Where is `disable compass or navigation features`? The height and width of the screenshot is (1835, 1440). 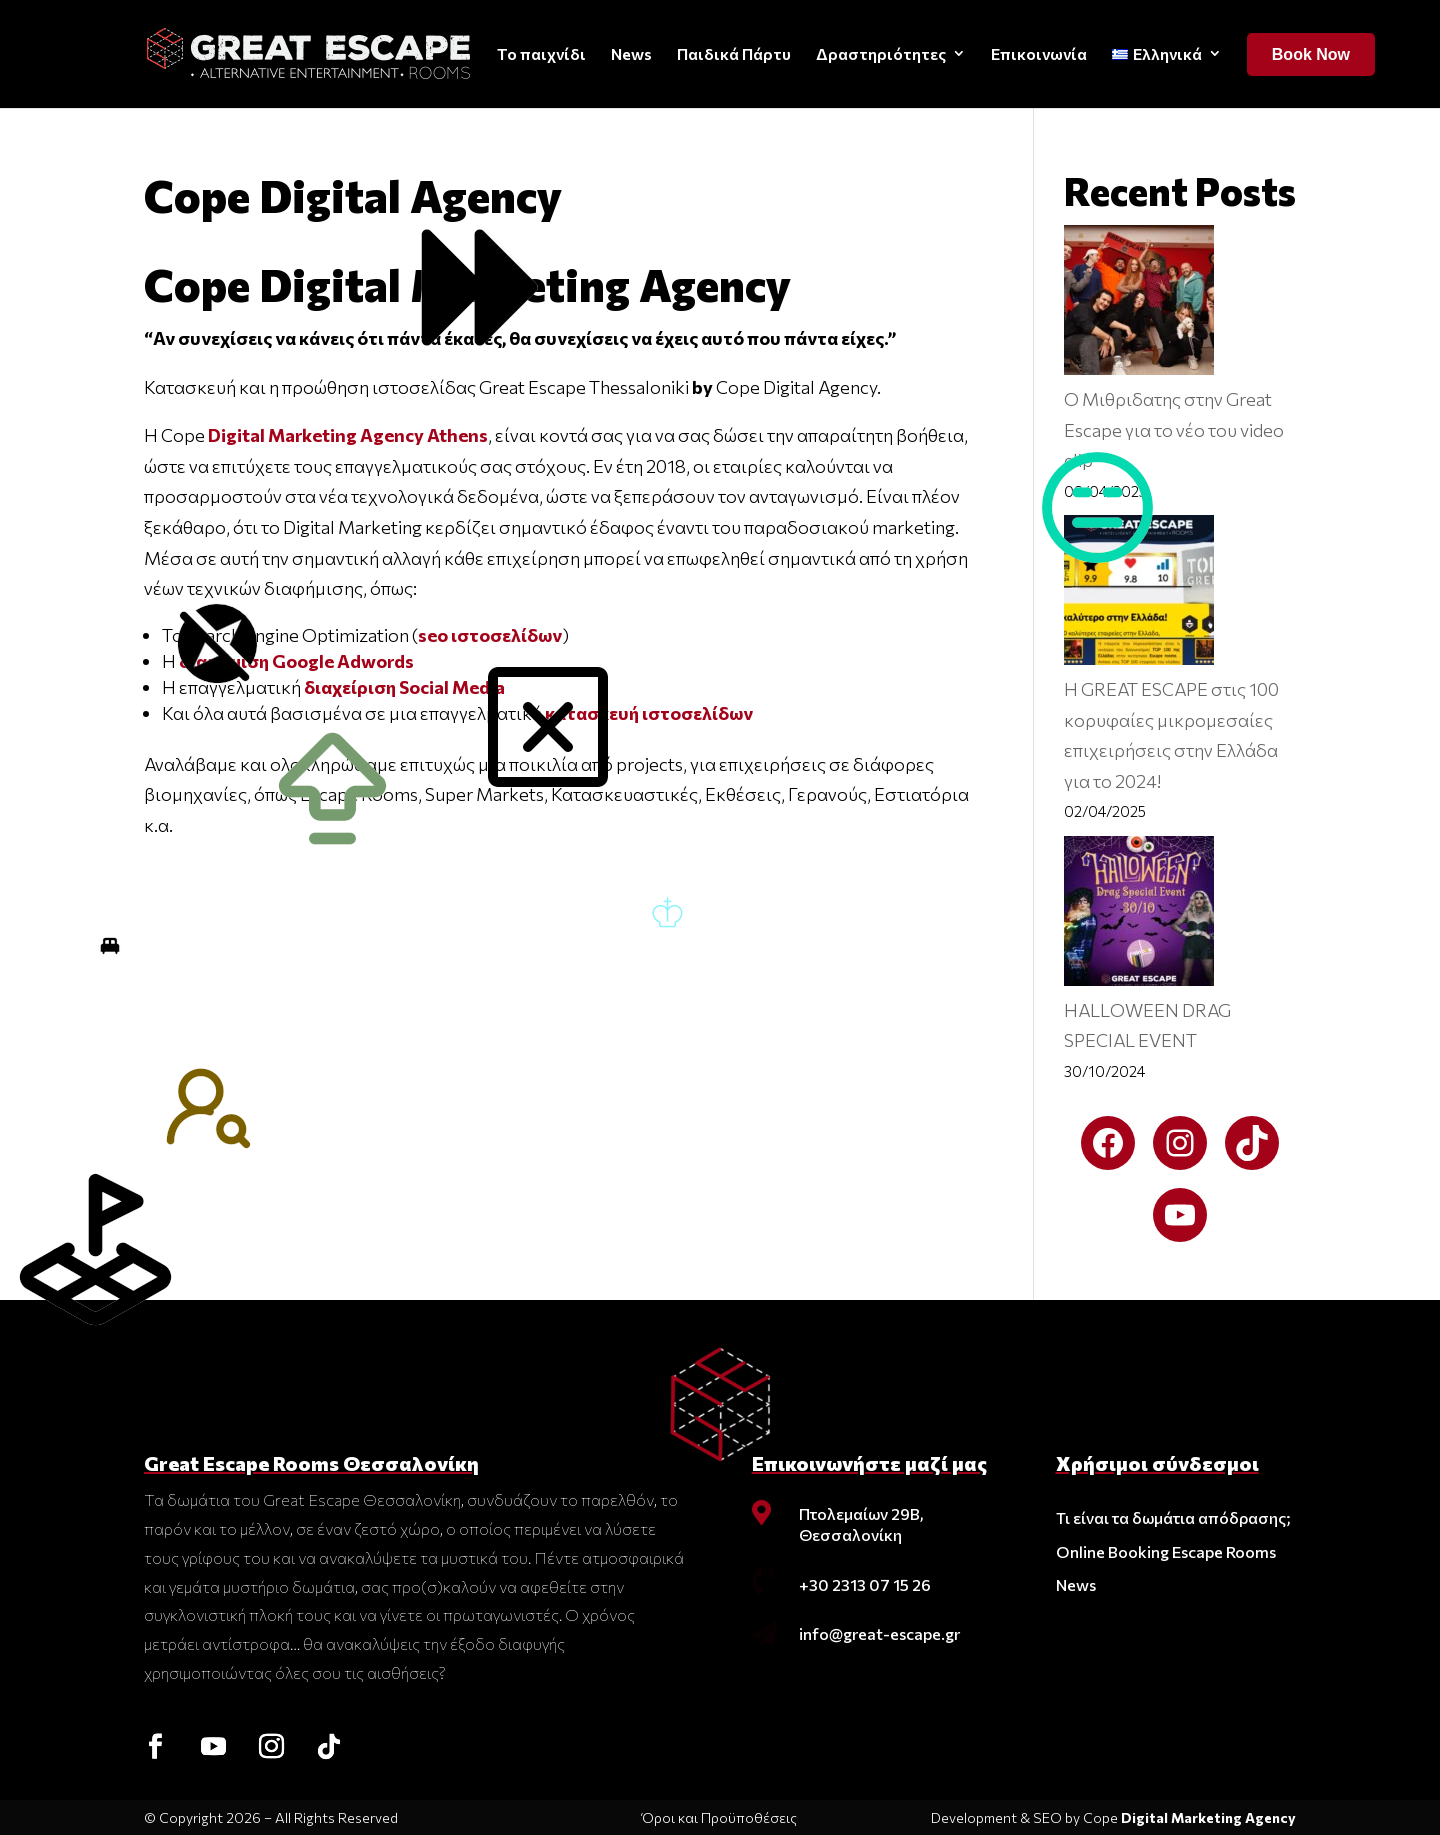
disable compass or navigation features is located at coordinates (217, 643).